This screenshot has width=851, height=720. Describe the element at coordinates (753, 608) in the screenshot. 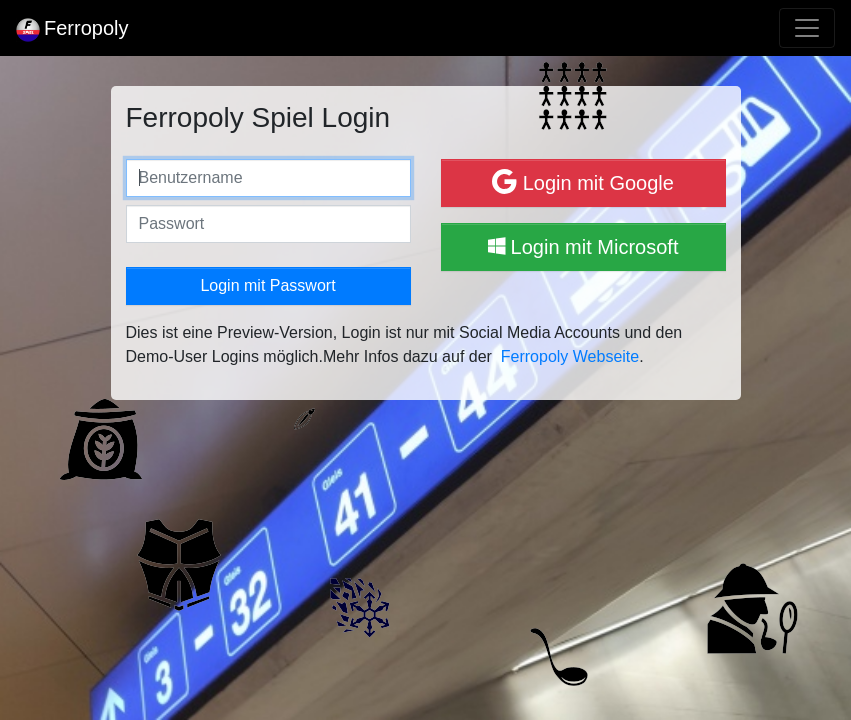

I see `search or investigate content` at that location.